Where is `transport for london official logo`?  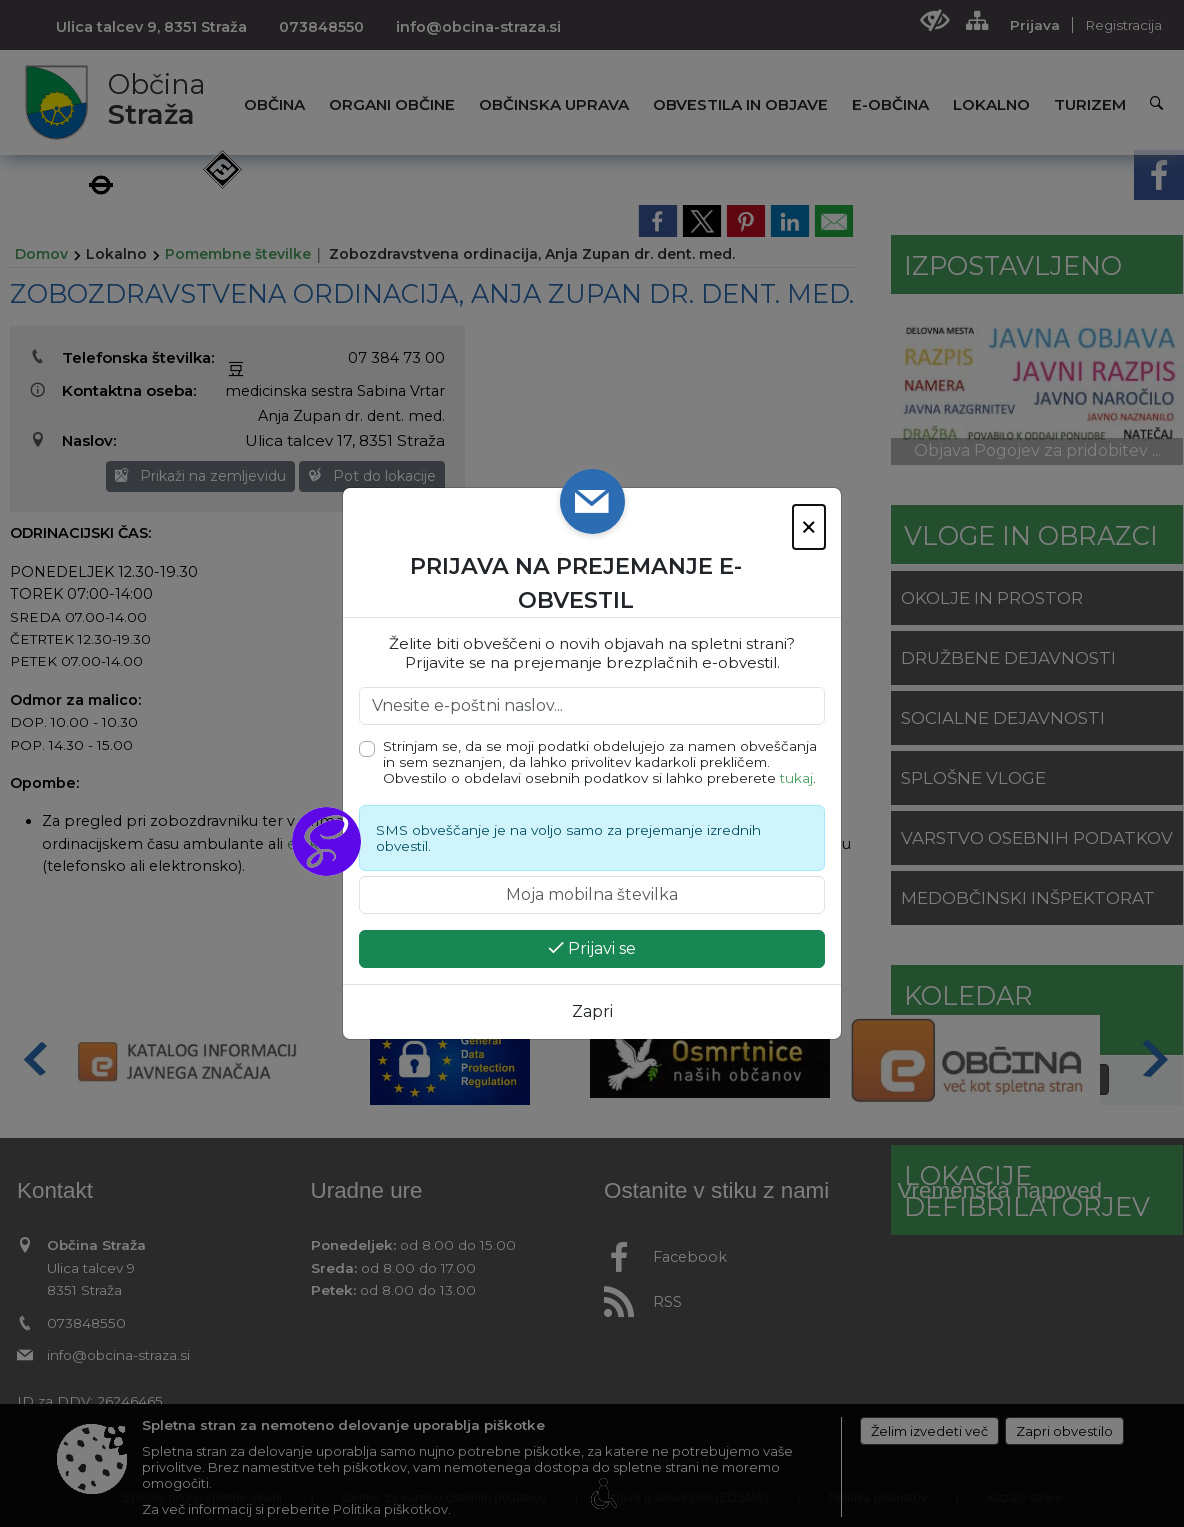 transport for london official logo is located at coordinates (101, 185).